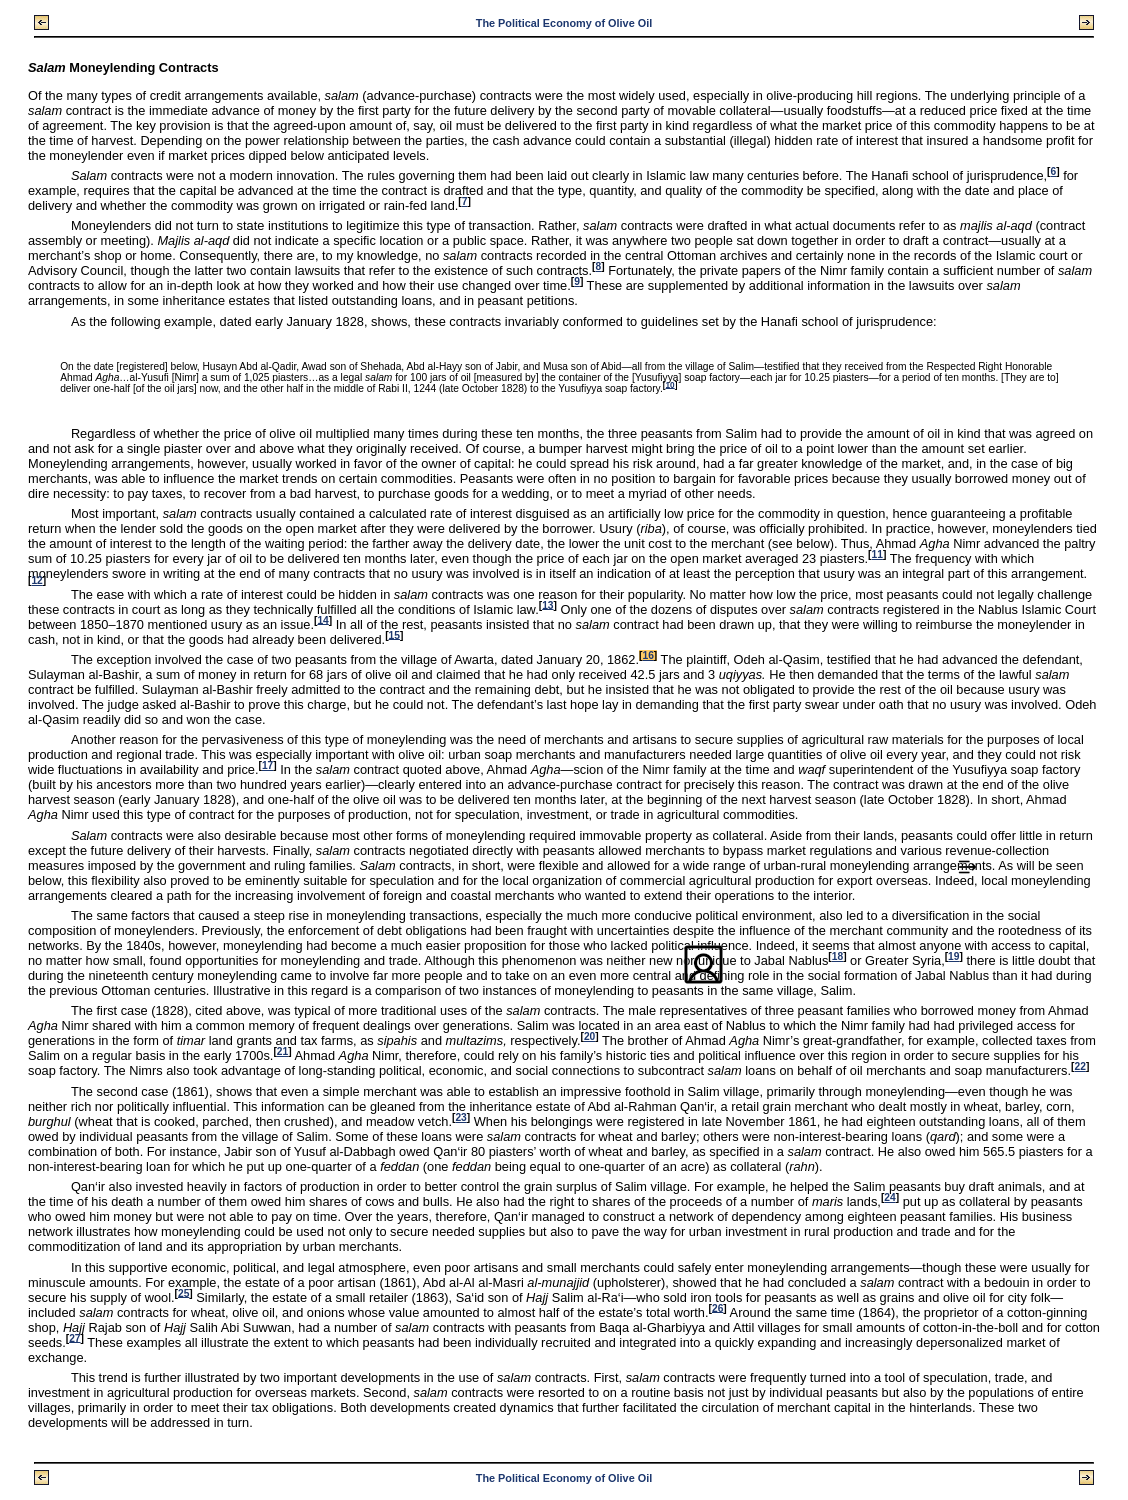 The image size is (1128, 1500). I want to click on view user profile, so click(703, 964).